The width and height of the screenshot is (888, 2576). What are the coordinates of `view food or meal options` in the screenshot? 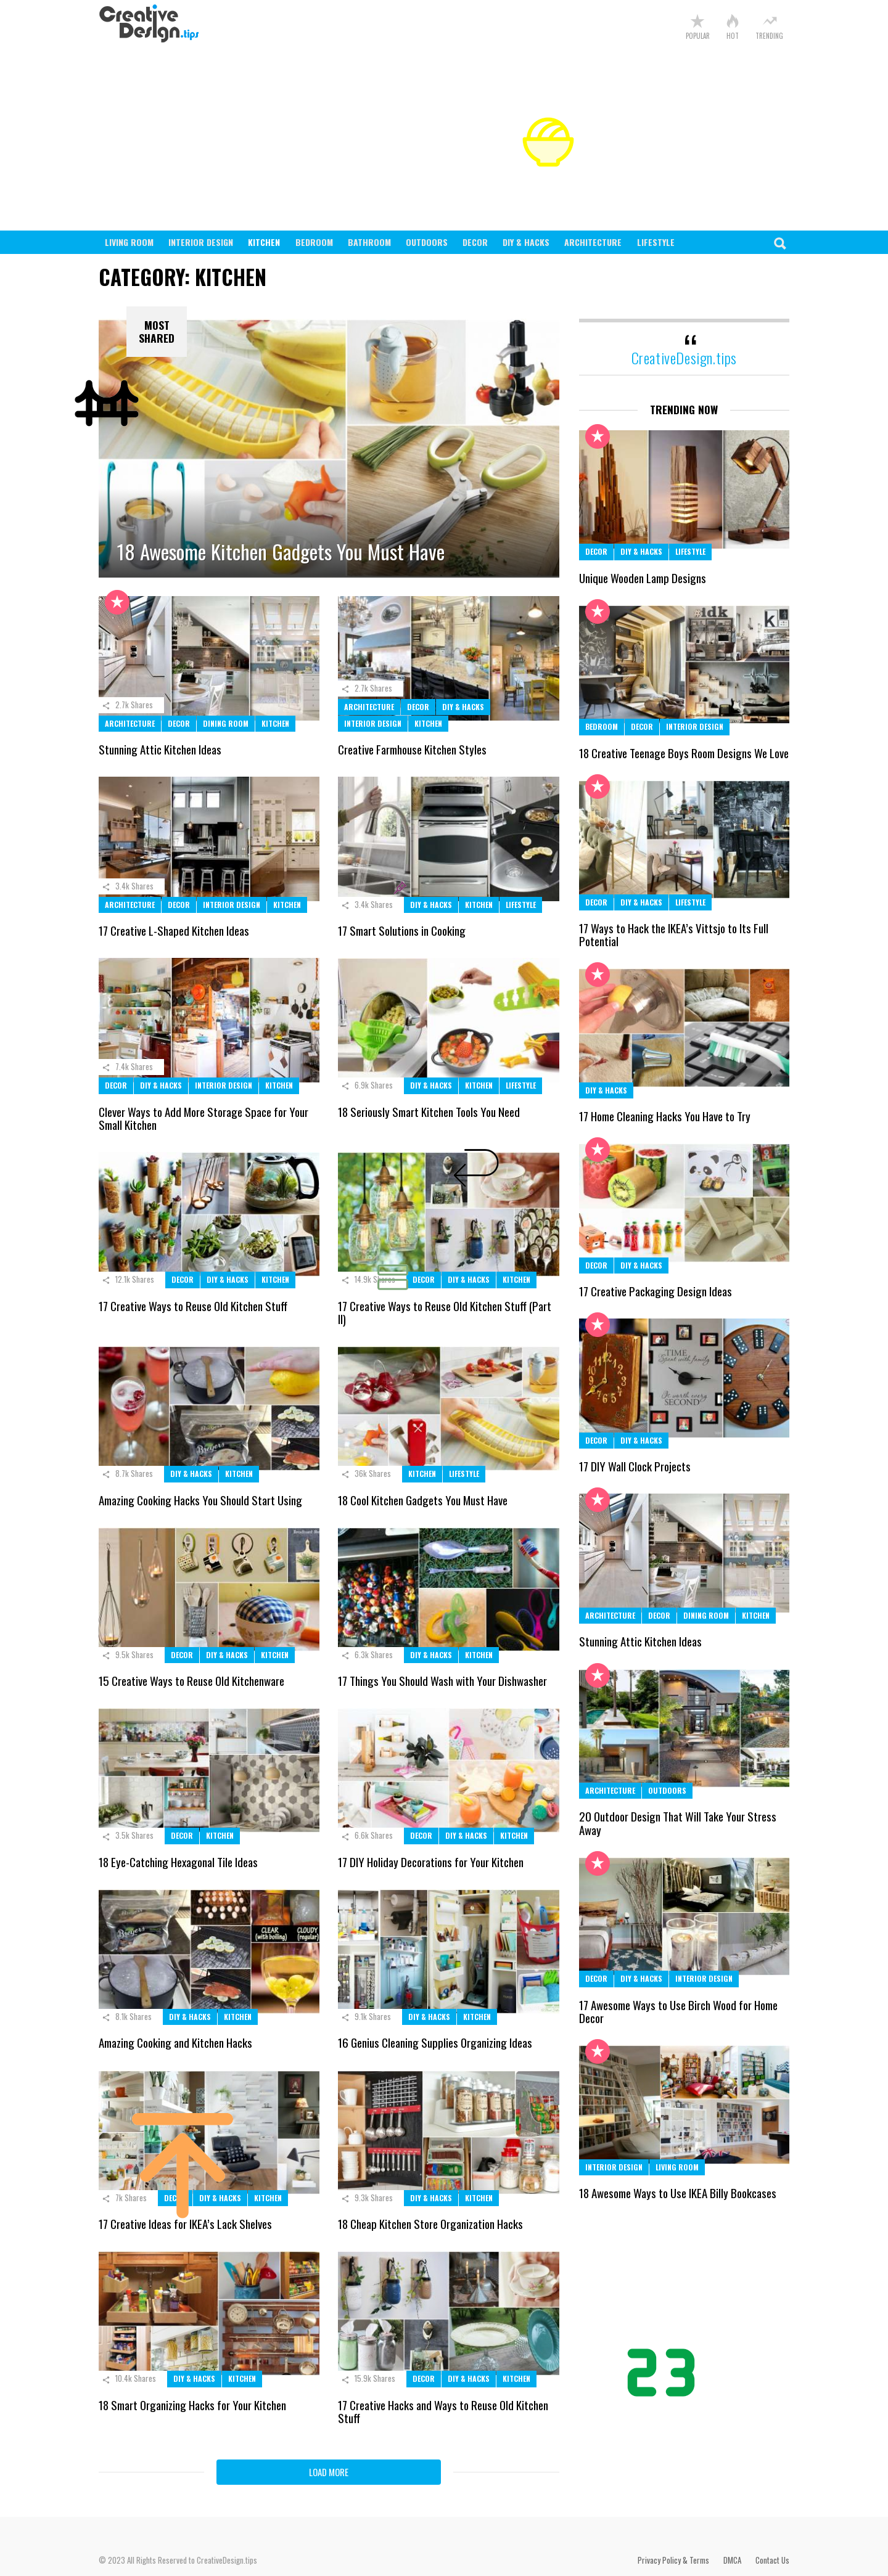 It's located at (548, 143).